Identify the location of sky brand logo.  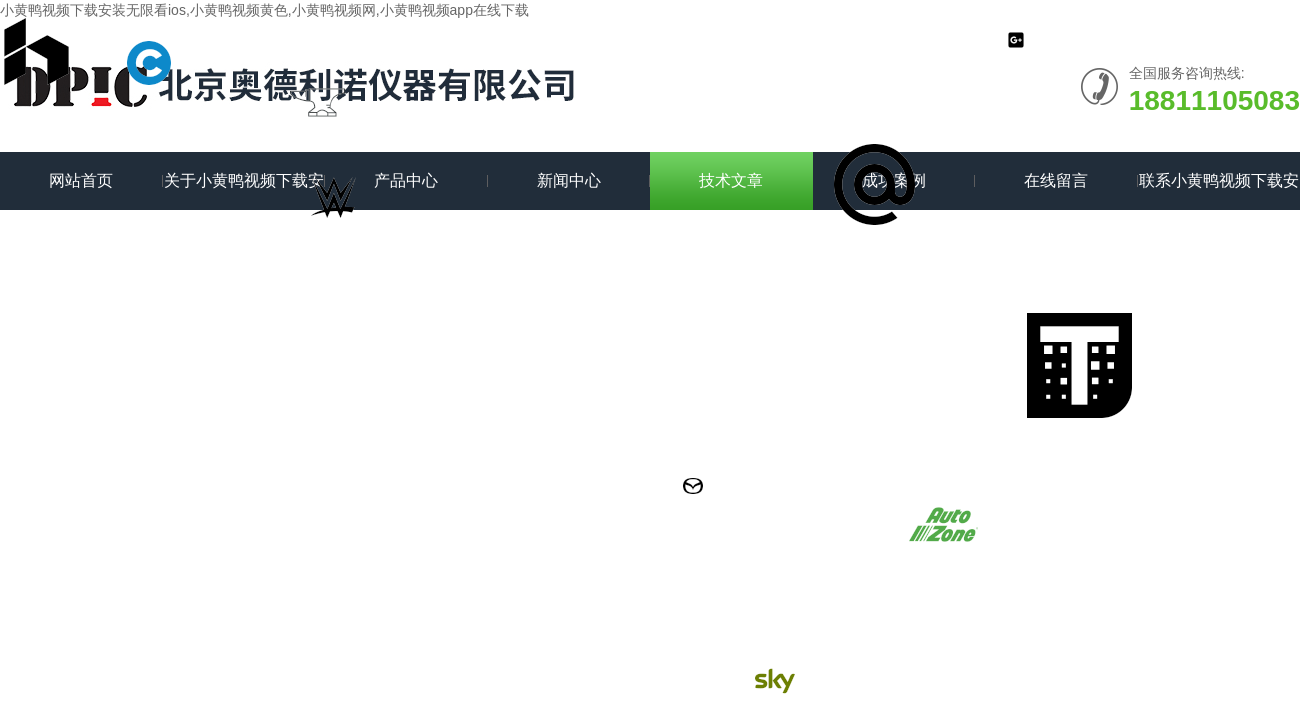
(775, 681).